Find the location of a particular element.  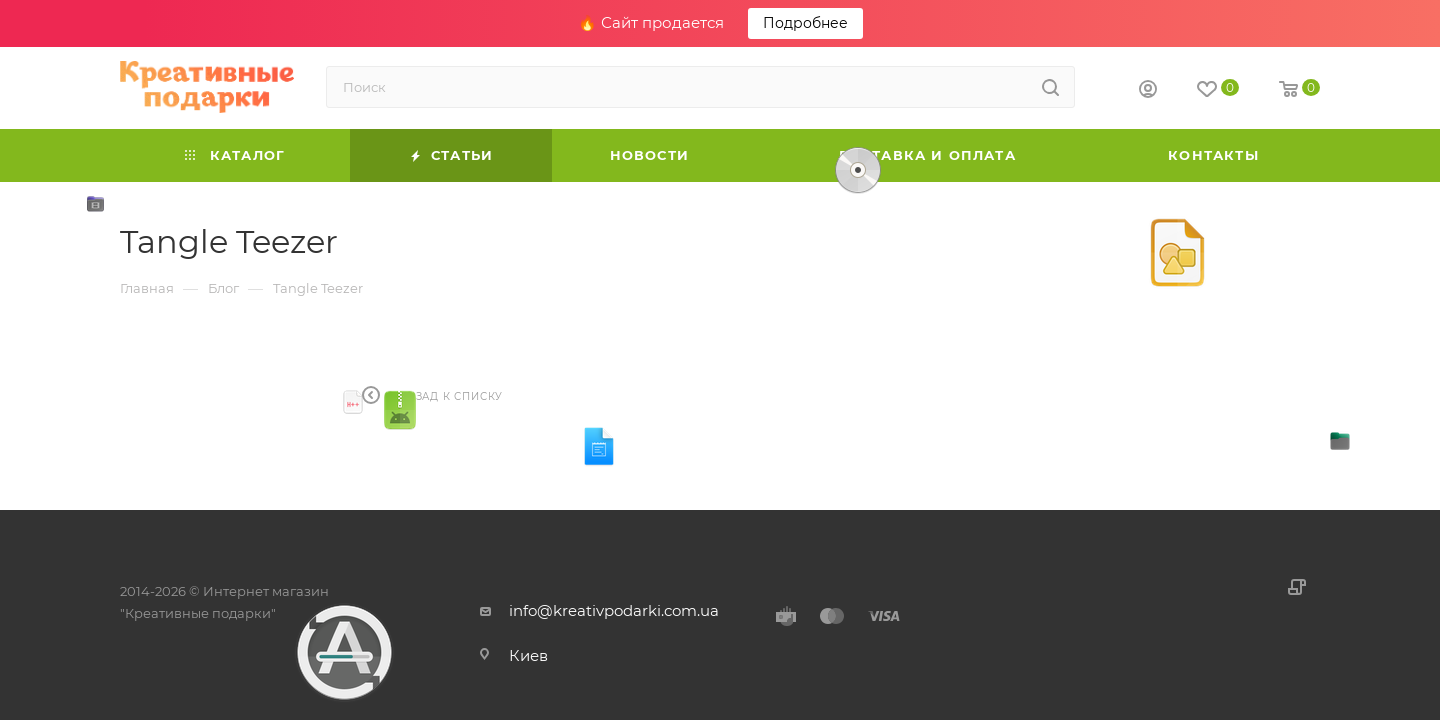

open your videos folder is located at coordinates (95, 203).